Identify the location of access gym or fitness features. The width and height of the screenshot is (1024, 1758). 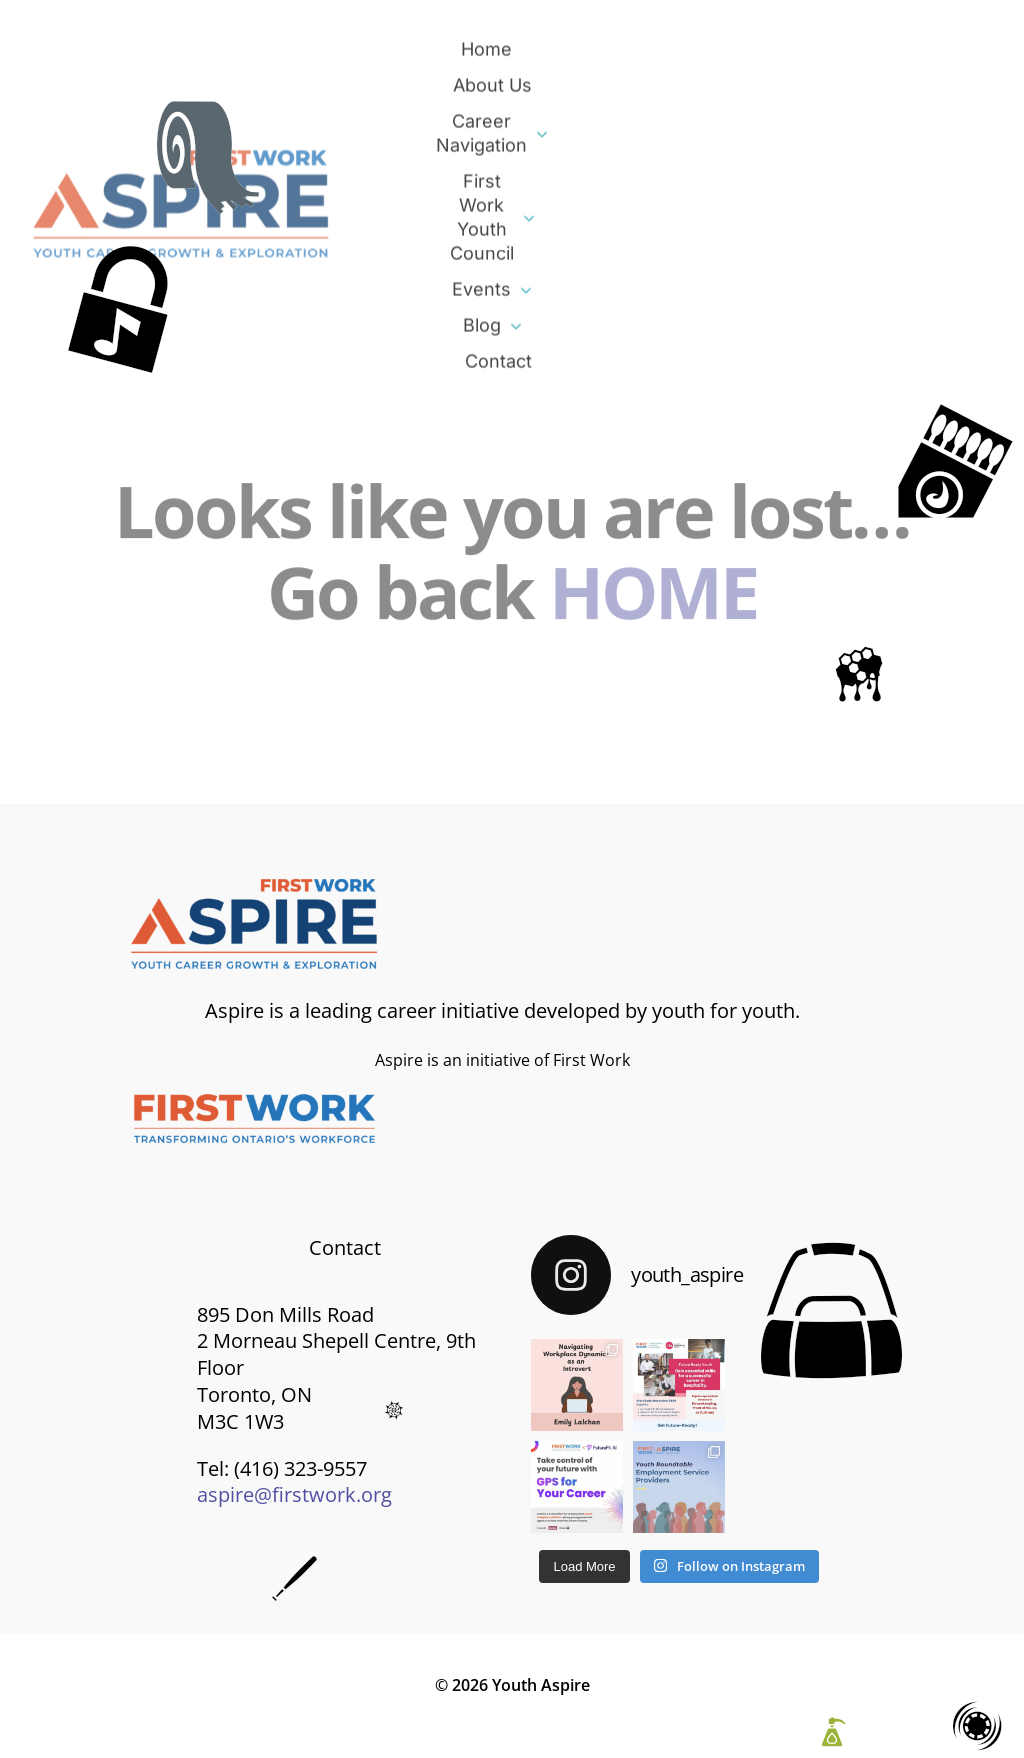
(831, 1310).